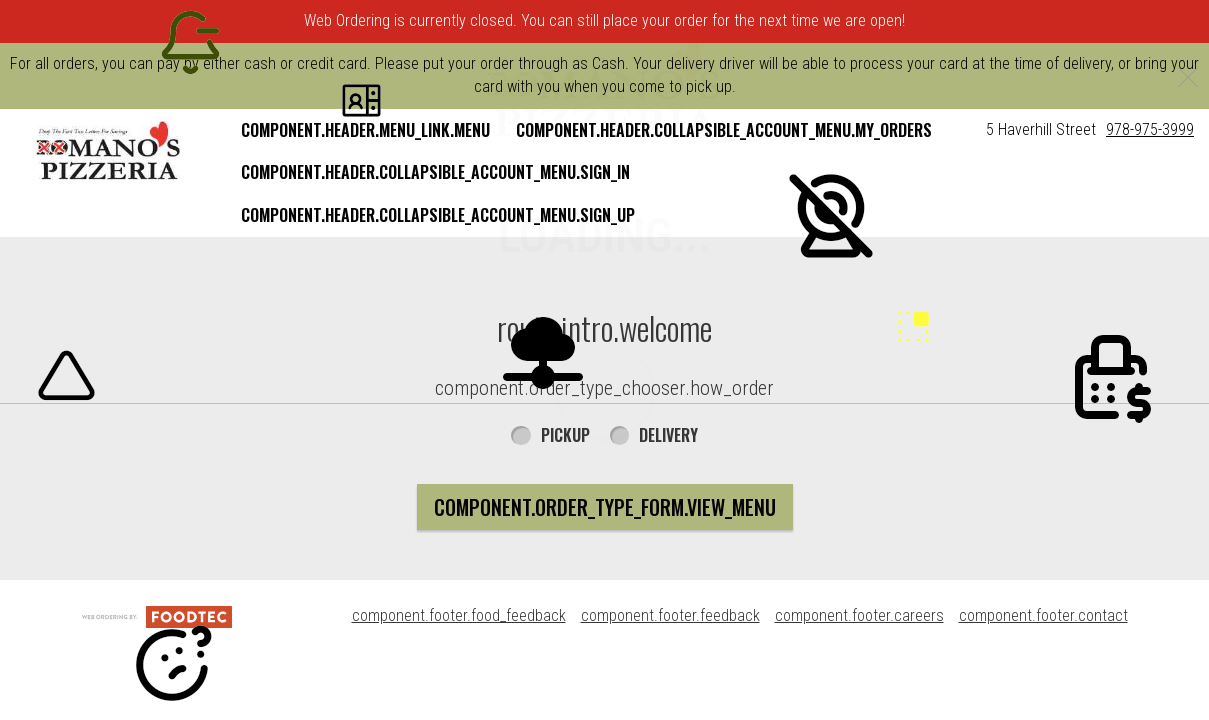  Describe the element at coordinates (190, 42) in the screenshot. I see `remove a notification` at that location.